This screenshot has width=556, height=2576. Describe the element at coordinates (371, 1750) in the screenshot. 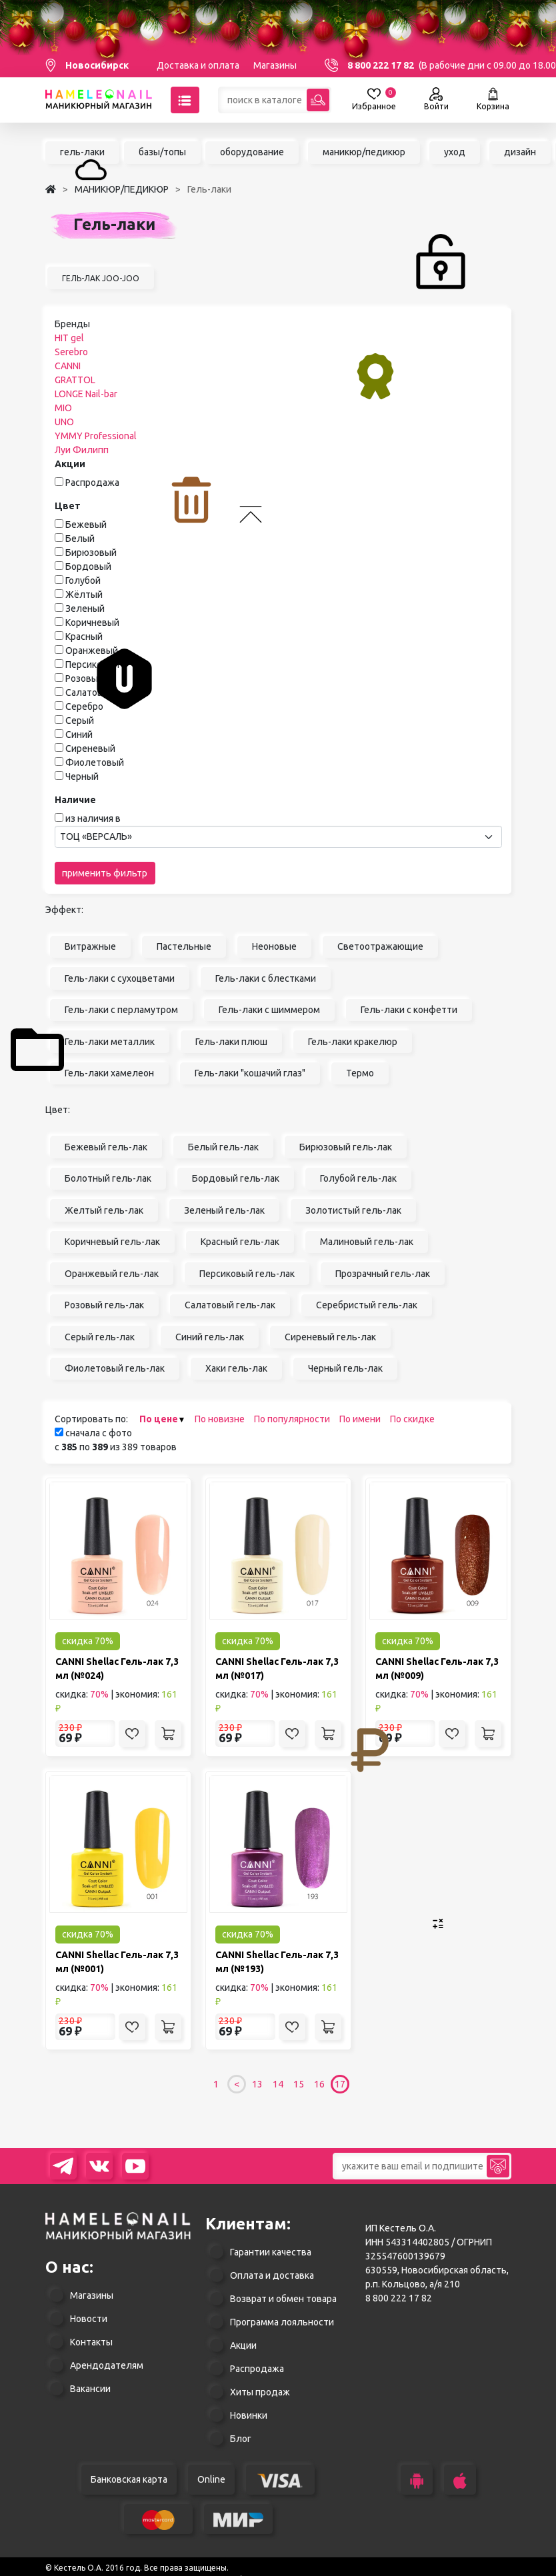

I see `indicates Russian ruble currency` at that location.